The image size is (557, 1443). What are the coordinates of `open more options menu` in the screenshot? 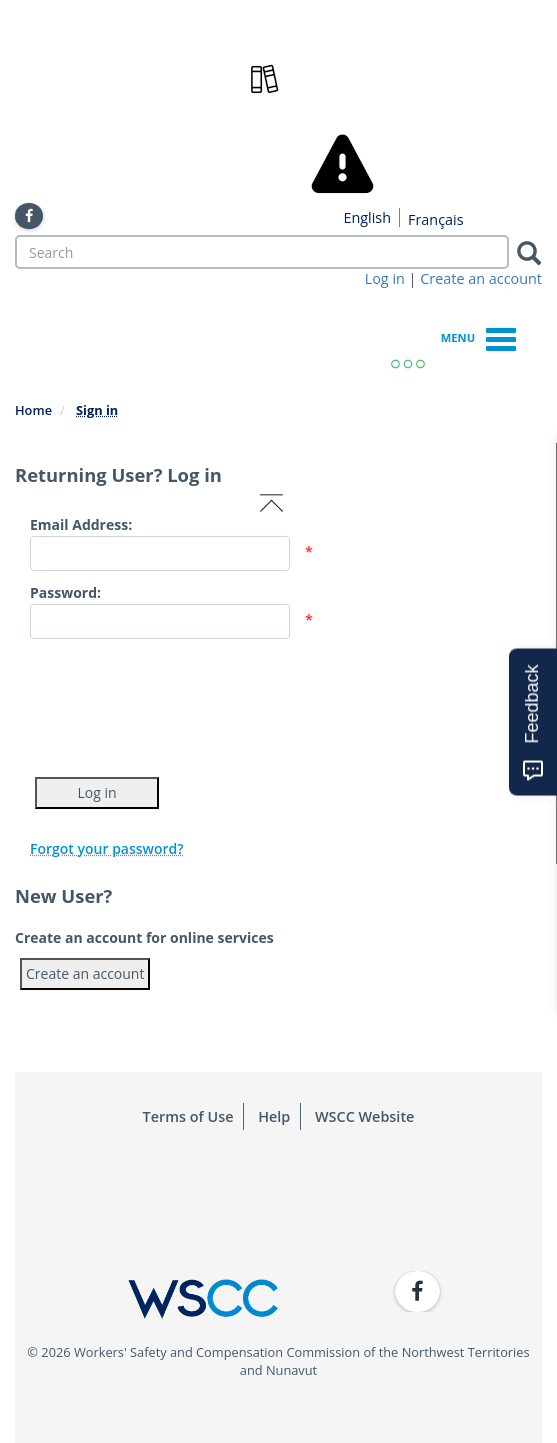 It's located at (408, 364).